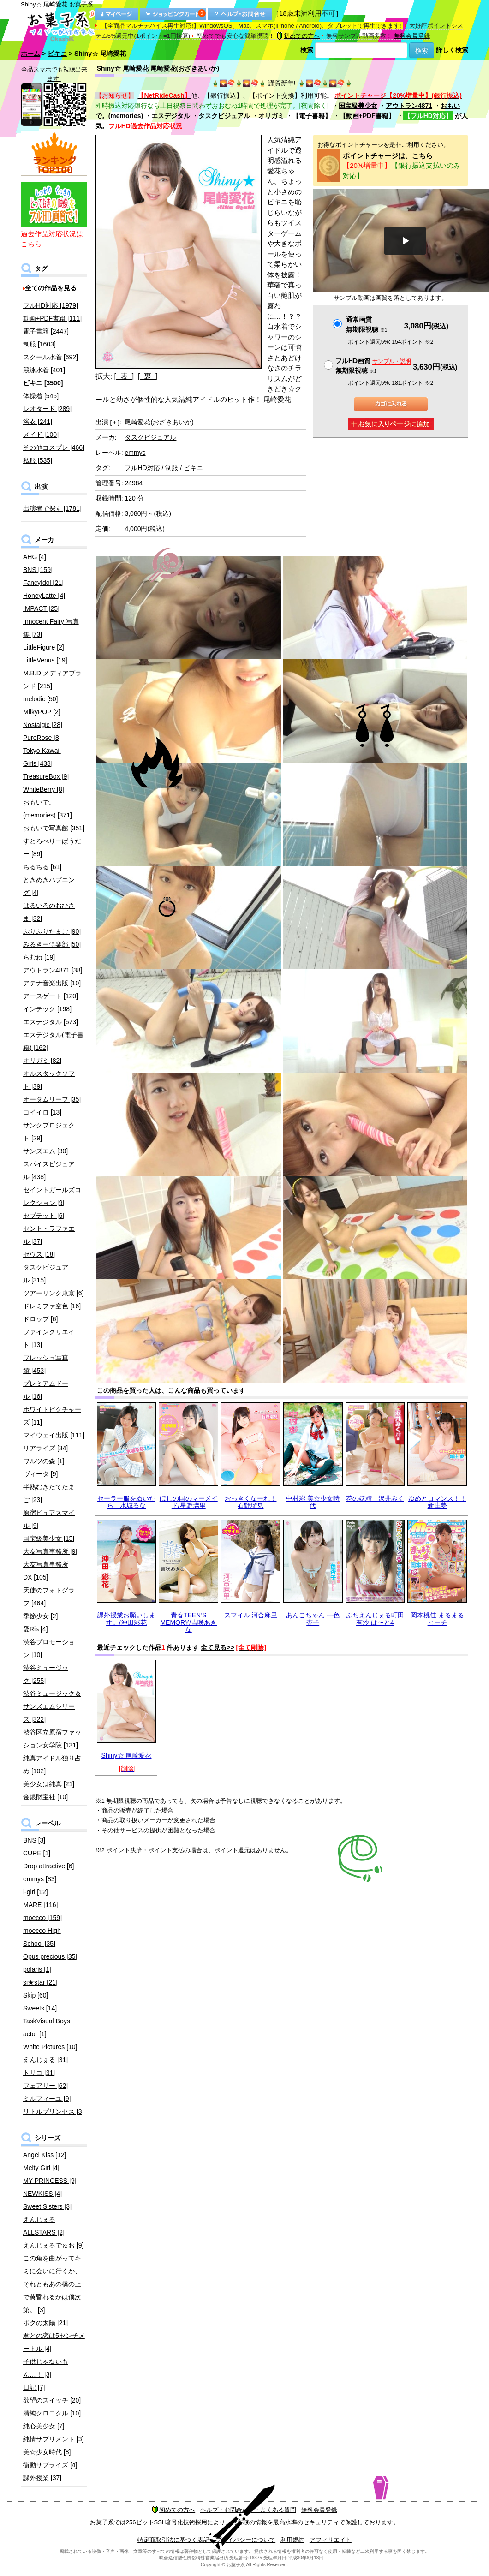 Image resolution: width=489 pixels, height=2576 pixels. I want to click on select butterfly knife weapon or tool, so click(242, 2517).